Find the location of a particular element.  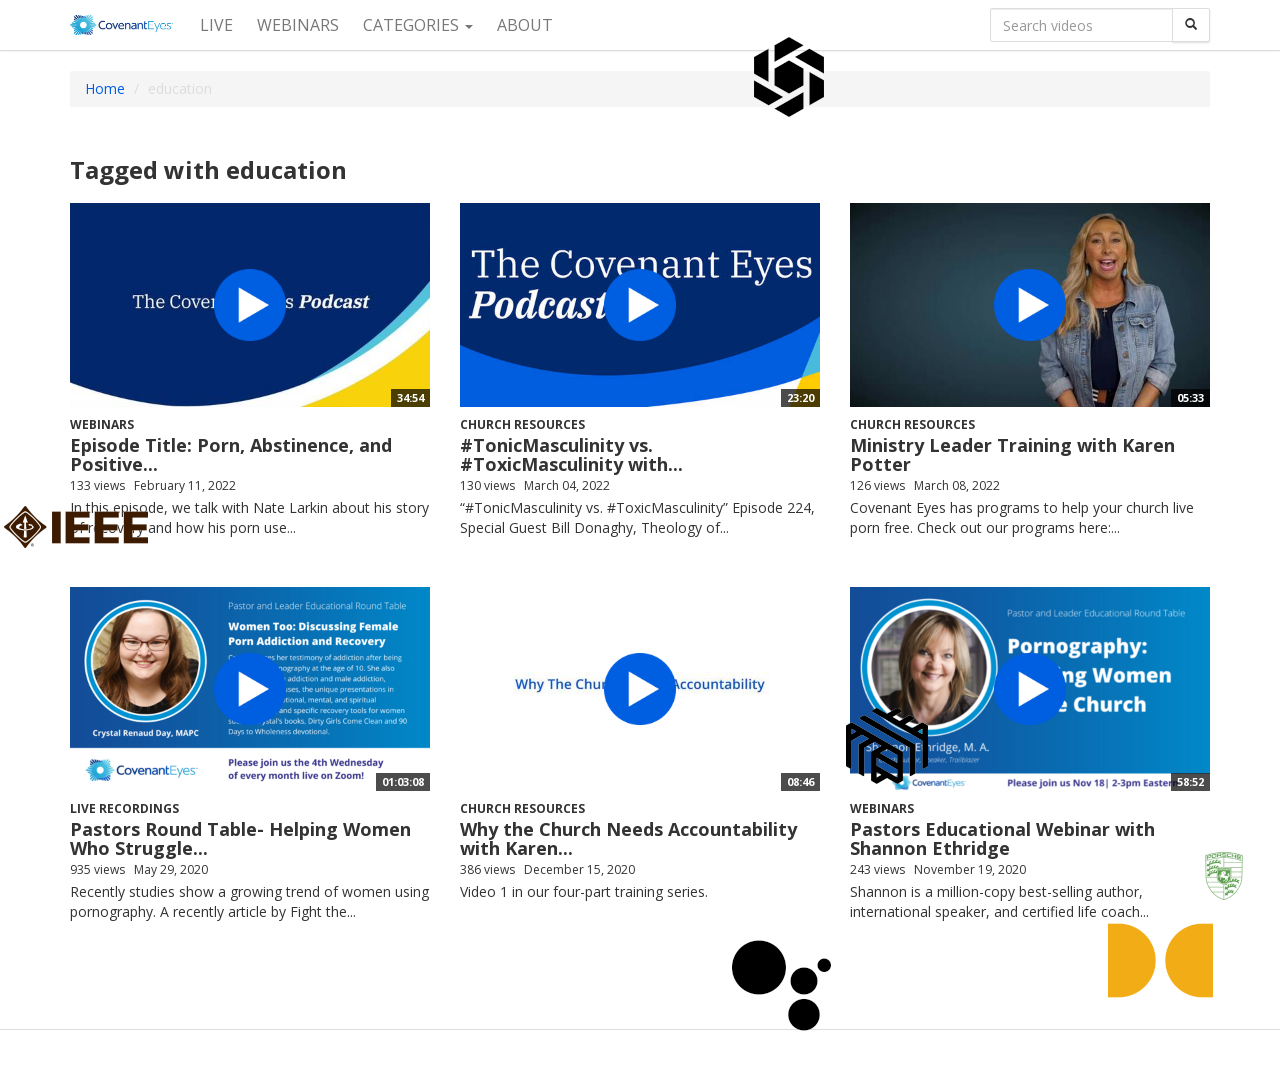

open google assistant is located at coordinates (781, 985).